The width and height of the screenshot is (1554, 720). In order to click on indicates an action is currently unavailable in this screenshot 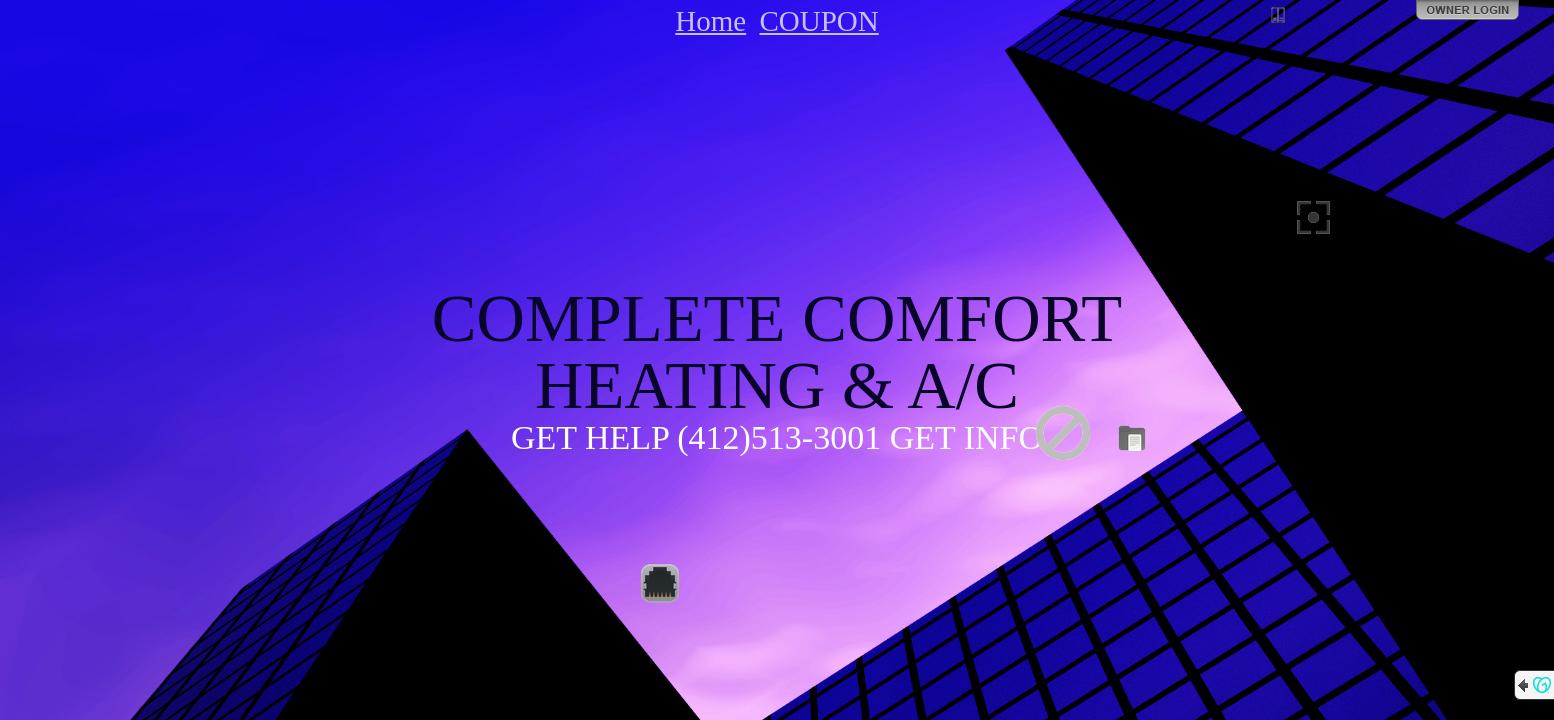, I will do `click(1063, 433)`.